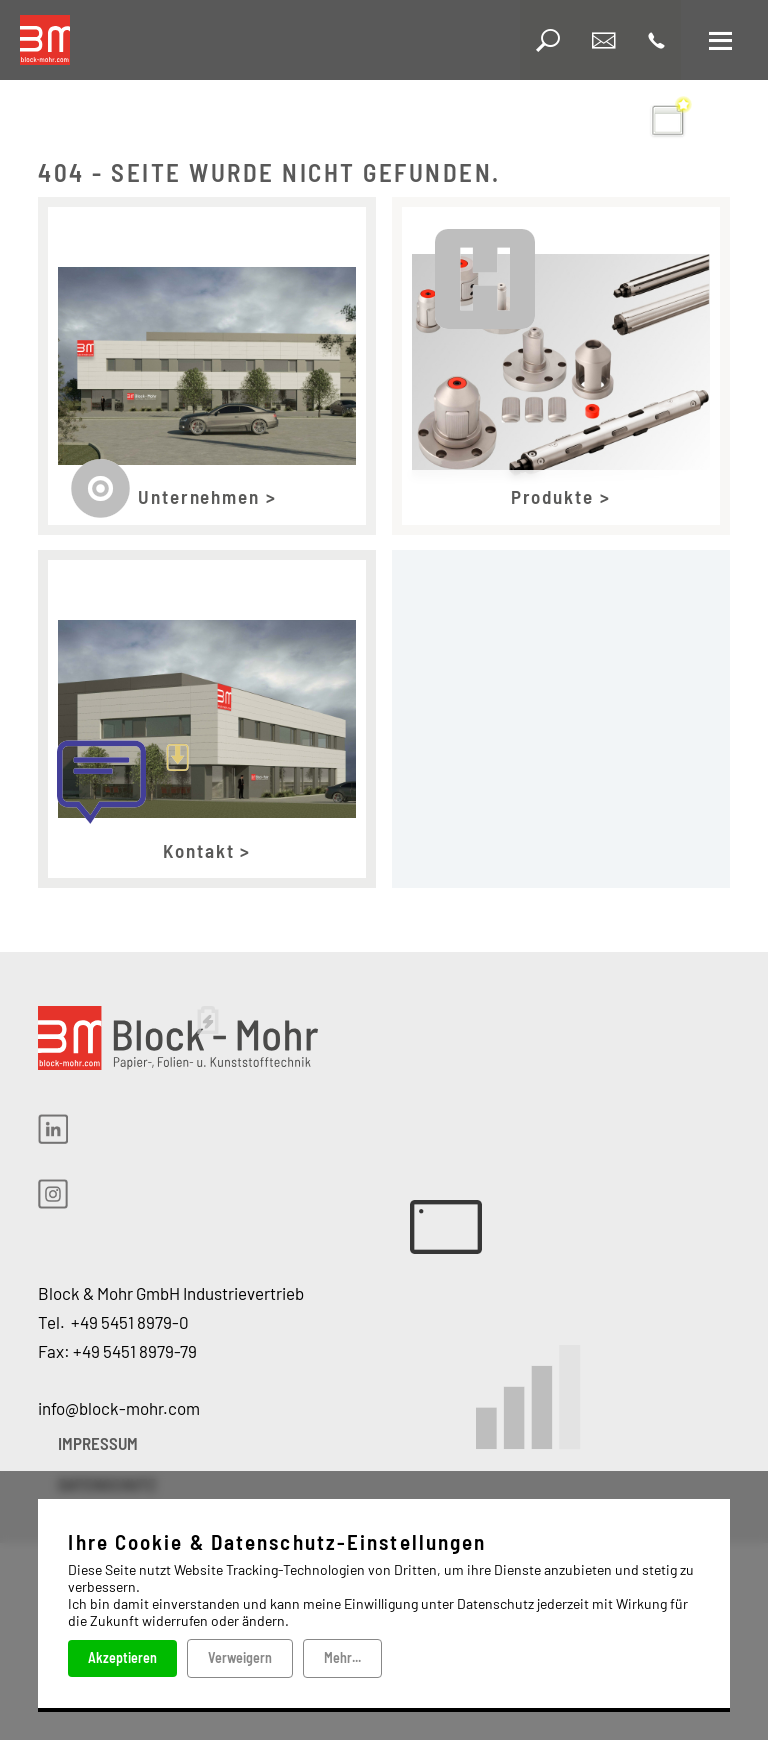  Describe the element at coordinates (531, 1400) in the screenshot. I see `indicates good cellular signal strength` at that location.